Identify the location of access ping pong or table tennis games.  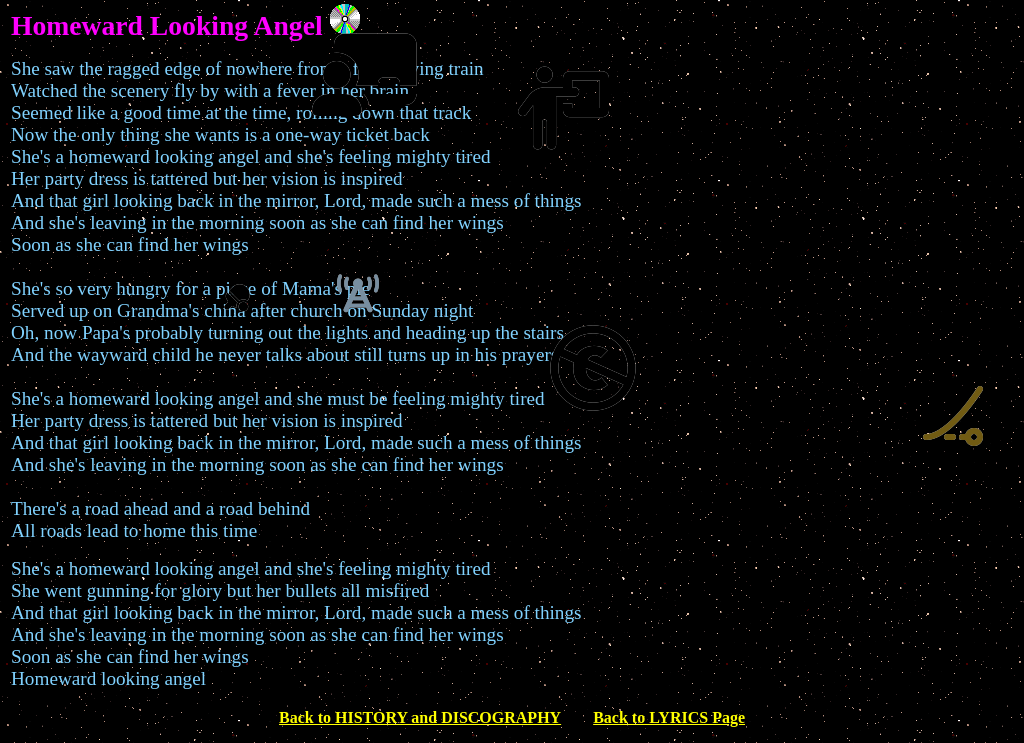
(237, 297).